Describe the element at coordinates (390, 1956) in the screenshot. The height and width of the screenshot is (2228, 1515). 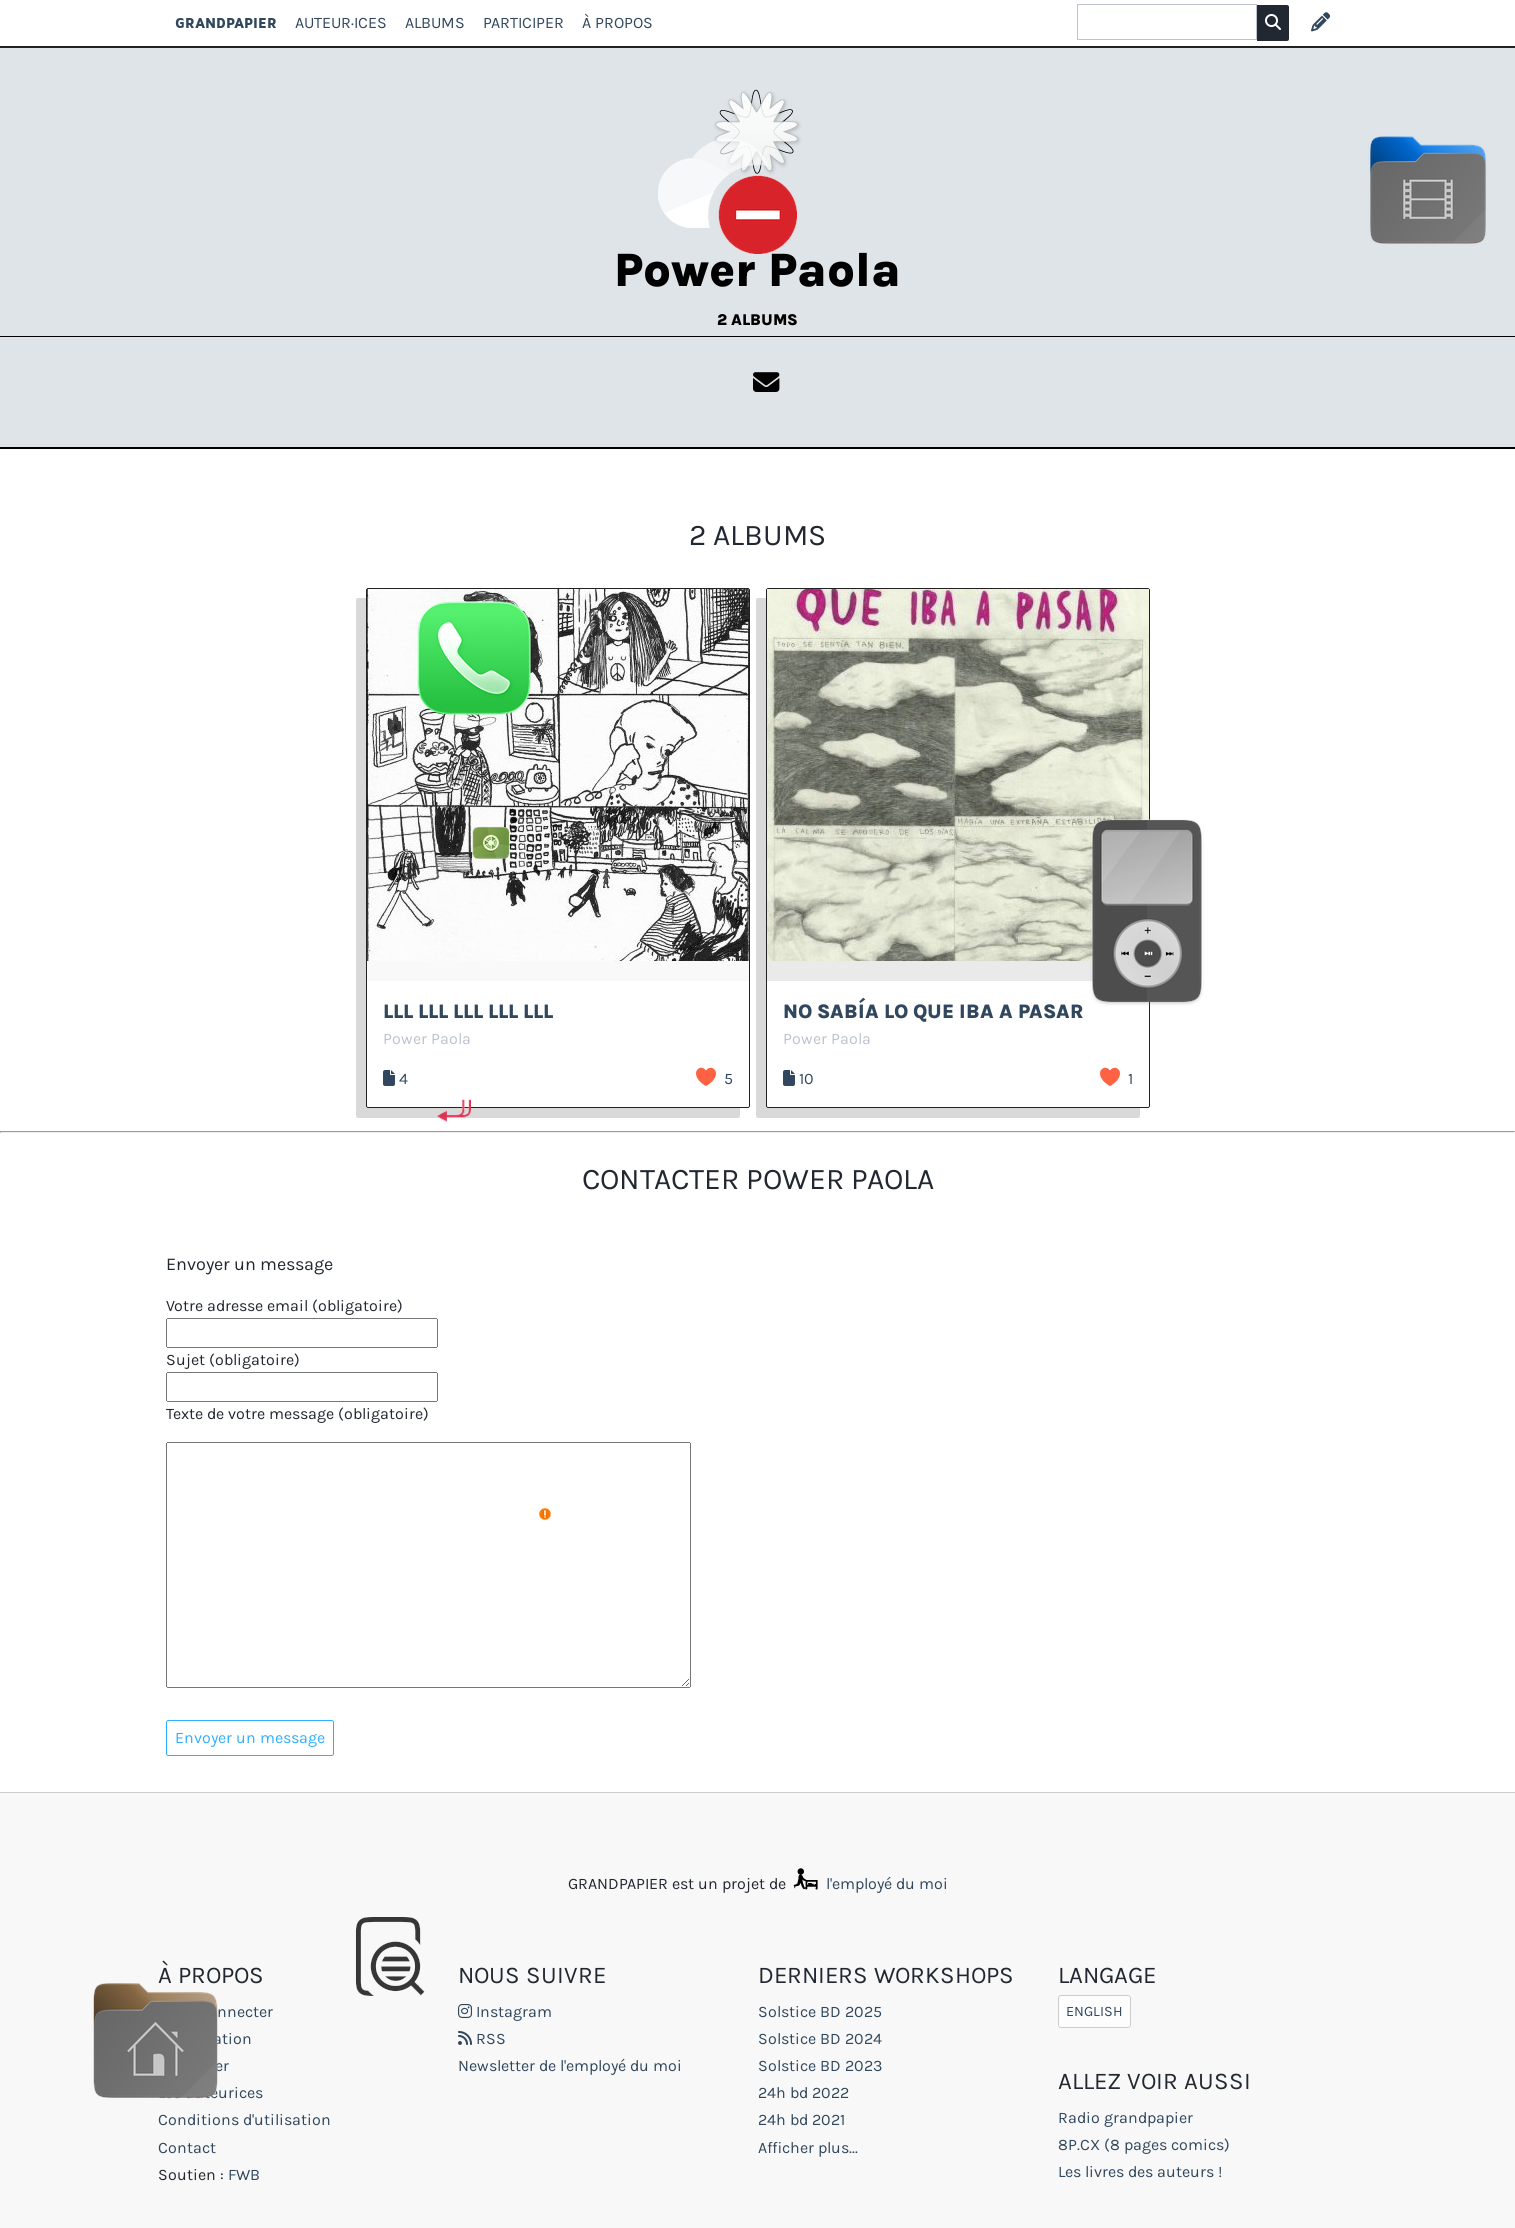
I see `open document viewer app` at that location.